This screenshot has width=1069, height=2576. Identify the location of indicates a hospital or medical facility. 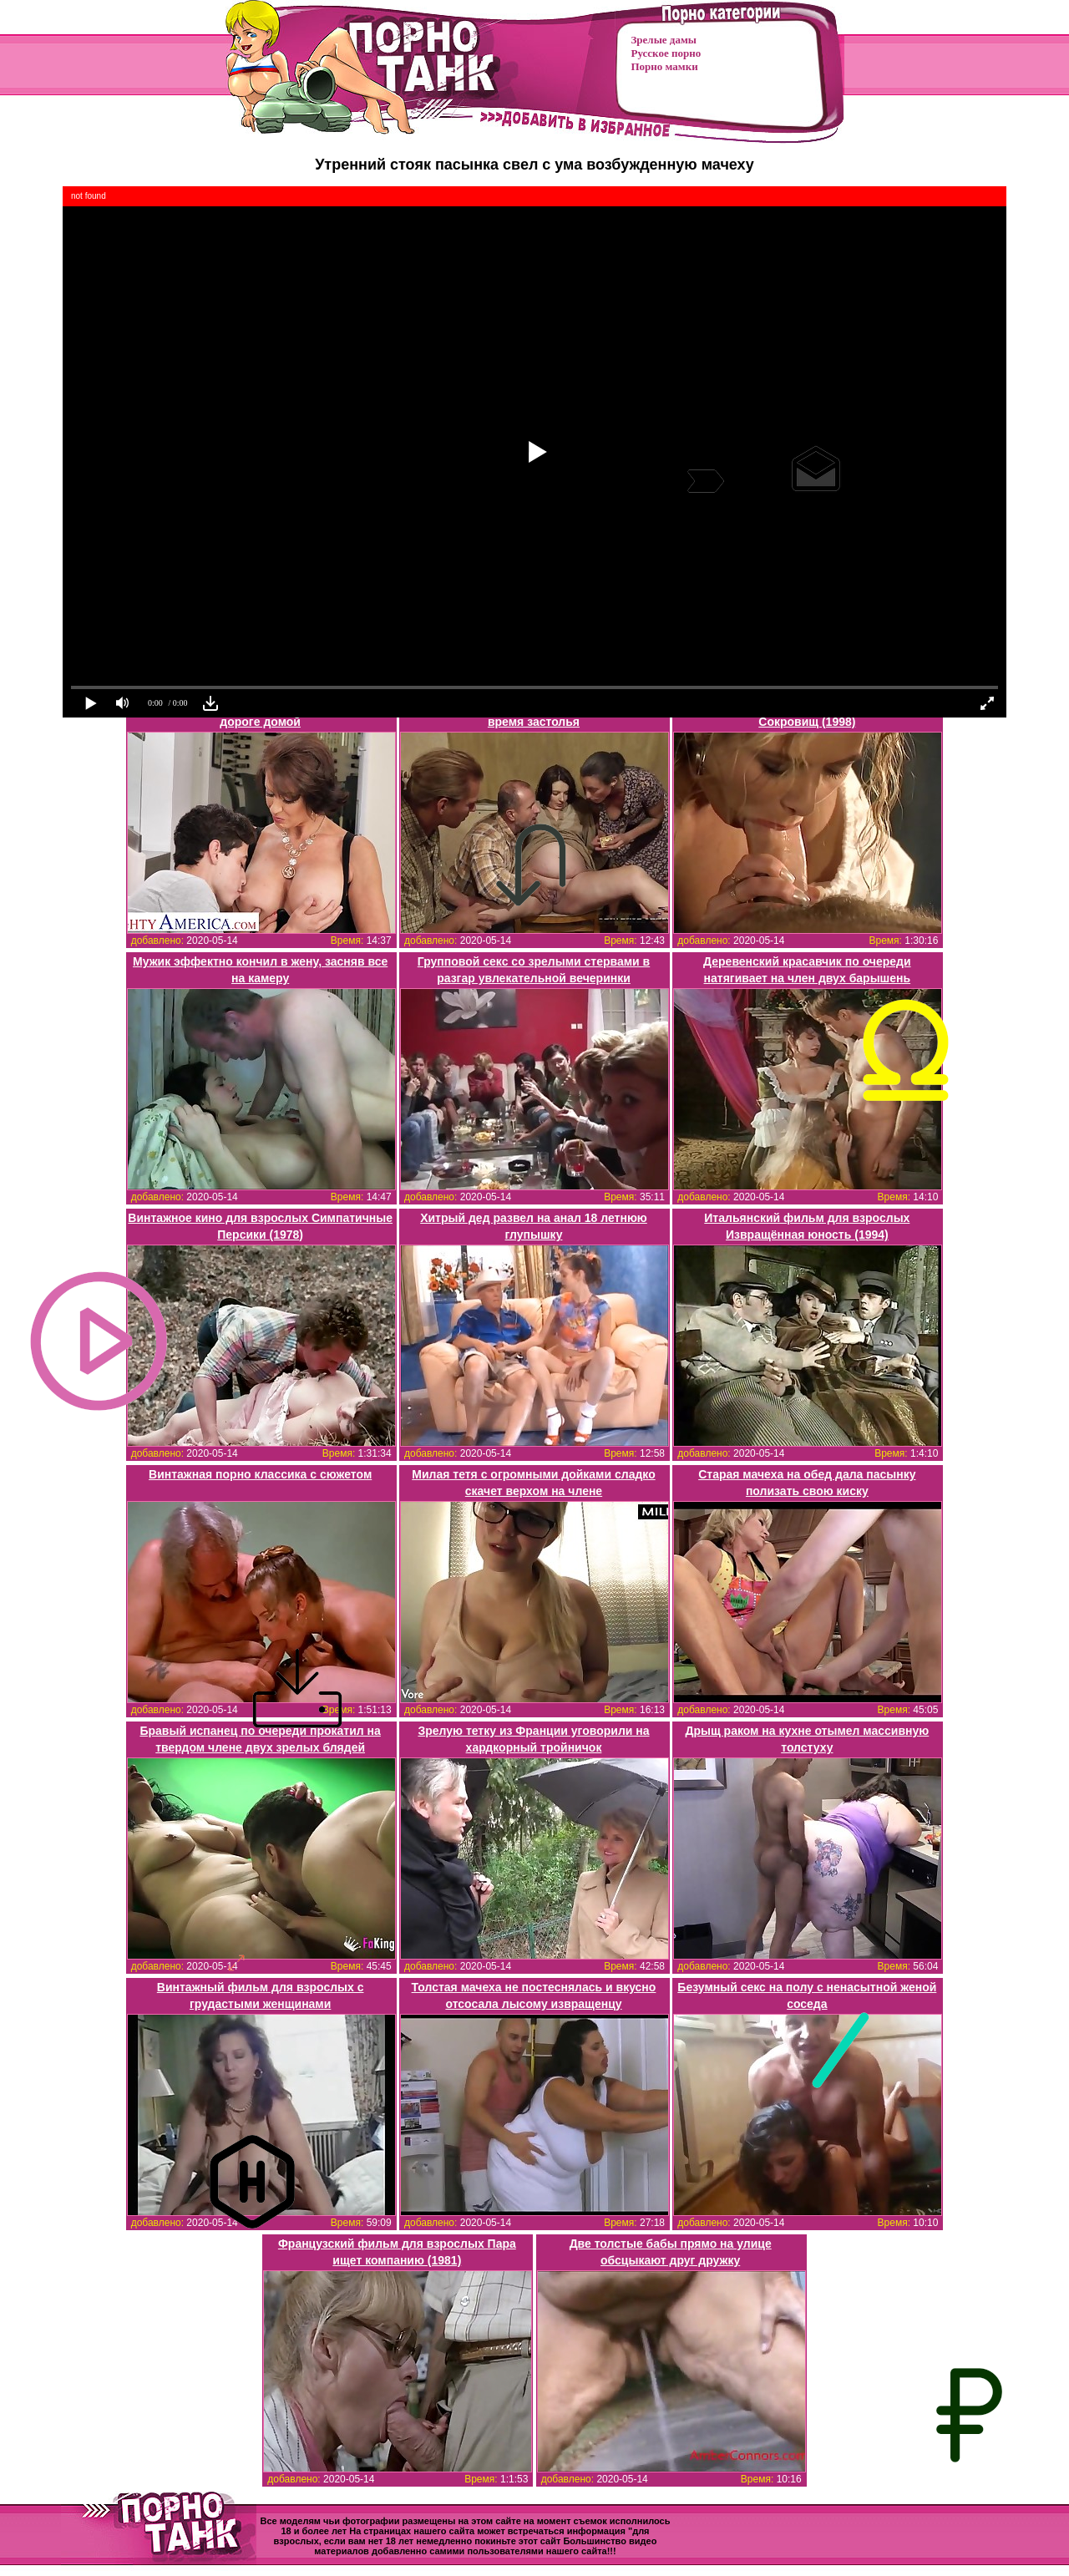
(252, 2182).